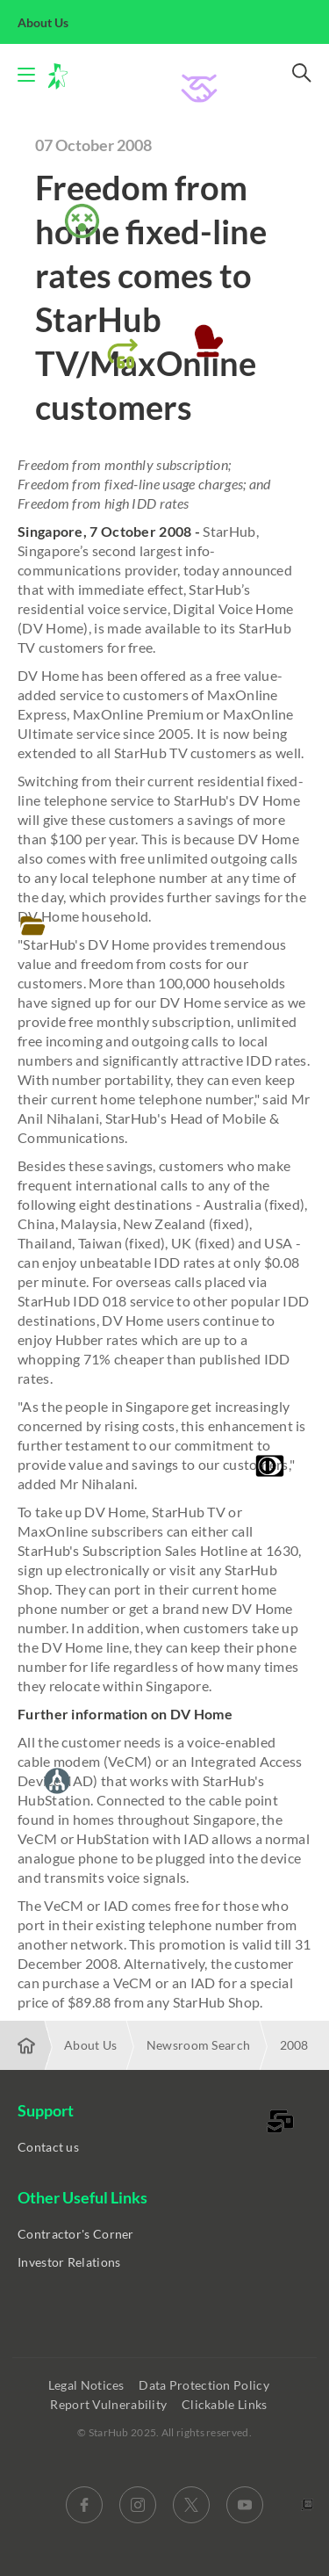  Describe the element at coordinates (269, 1465) in the screenshot. I see `pay with Diners Club credit card` at that location.